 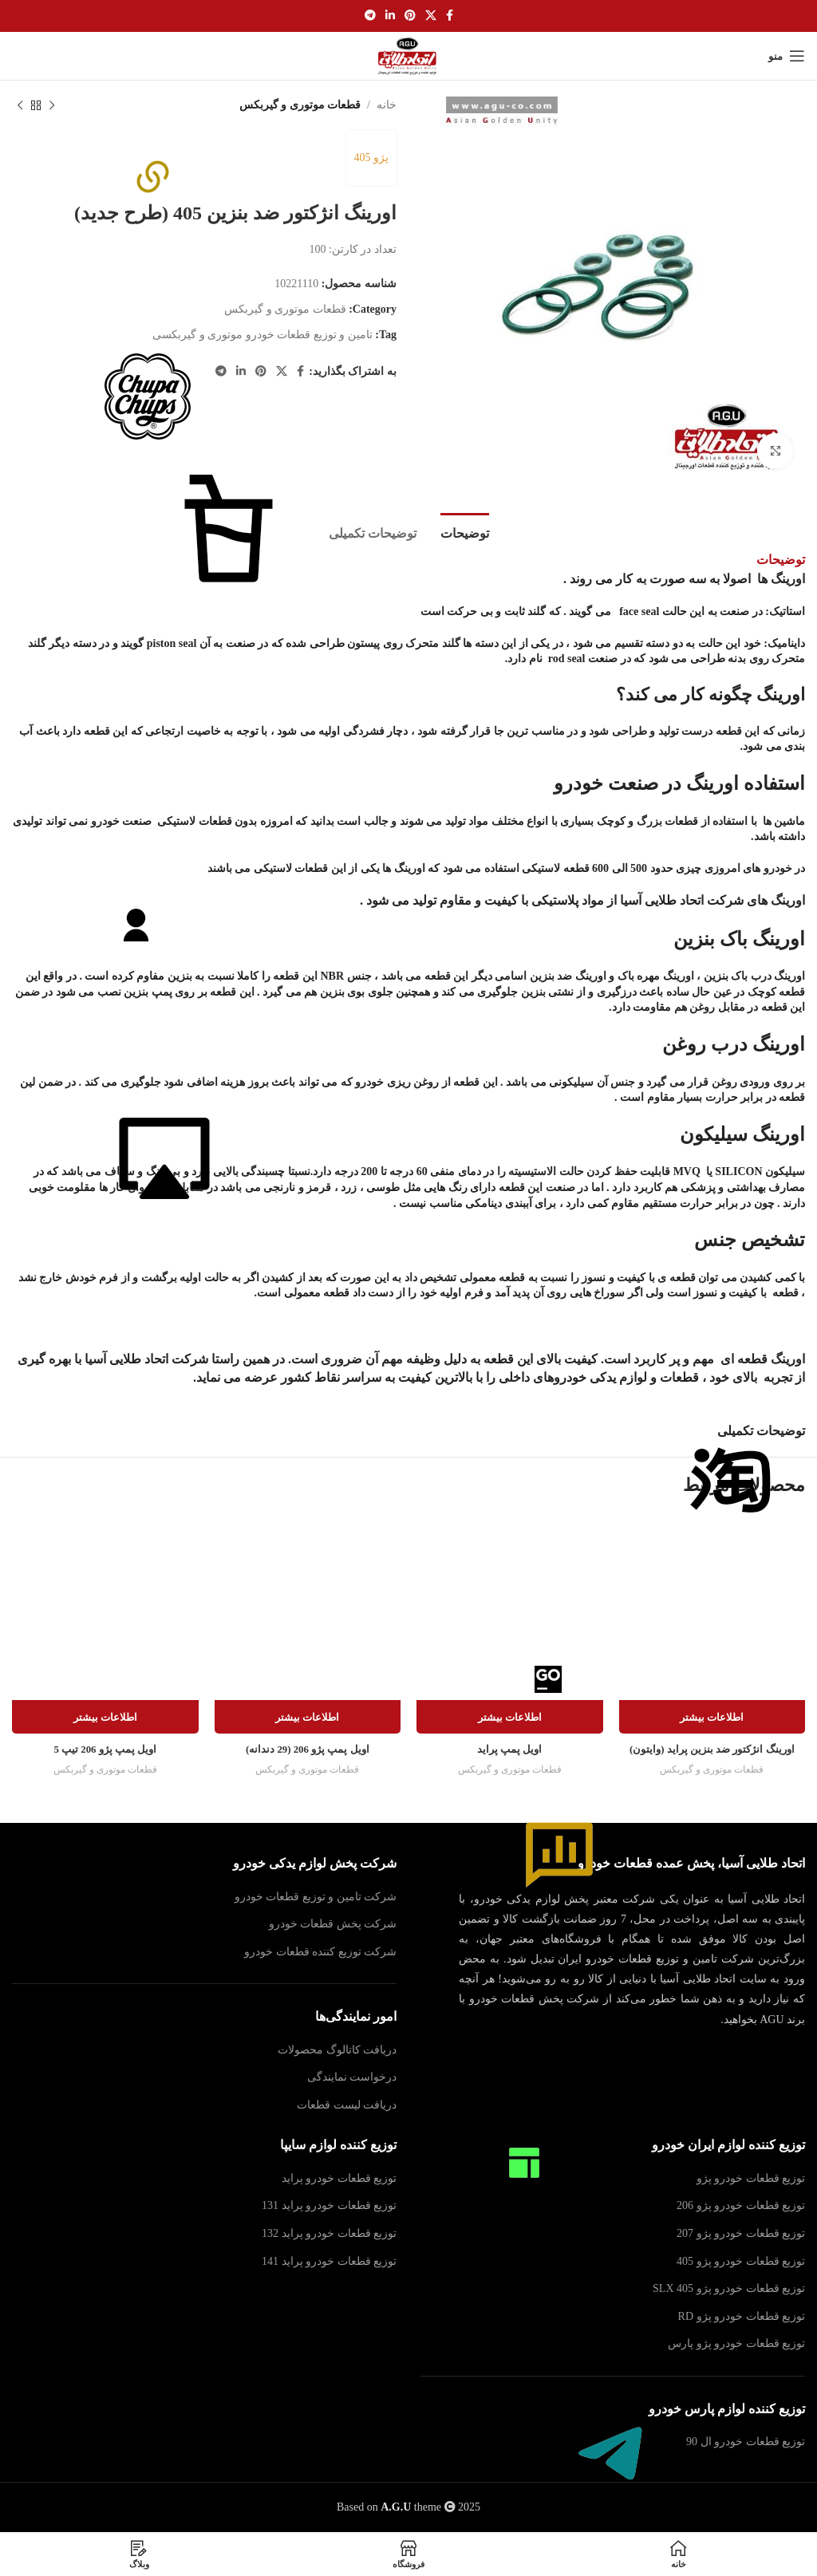 What do you see at coordinates (164, 1158) in the screenshot?
I see `stream content to an airplay-enabled device` at bounding box center [164, 1158].